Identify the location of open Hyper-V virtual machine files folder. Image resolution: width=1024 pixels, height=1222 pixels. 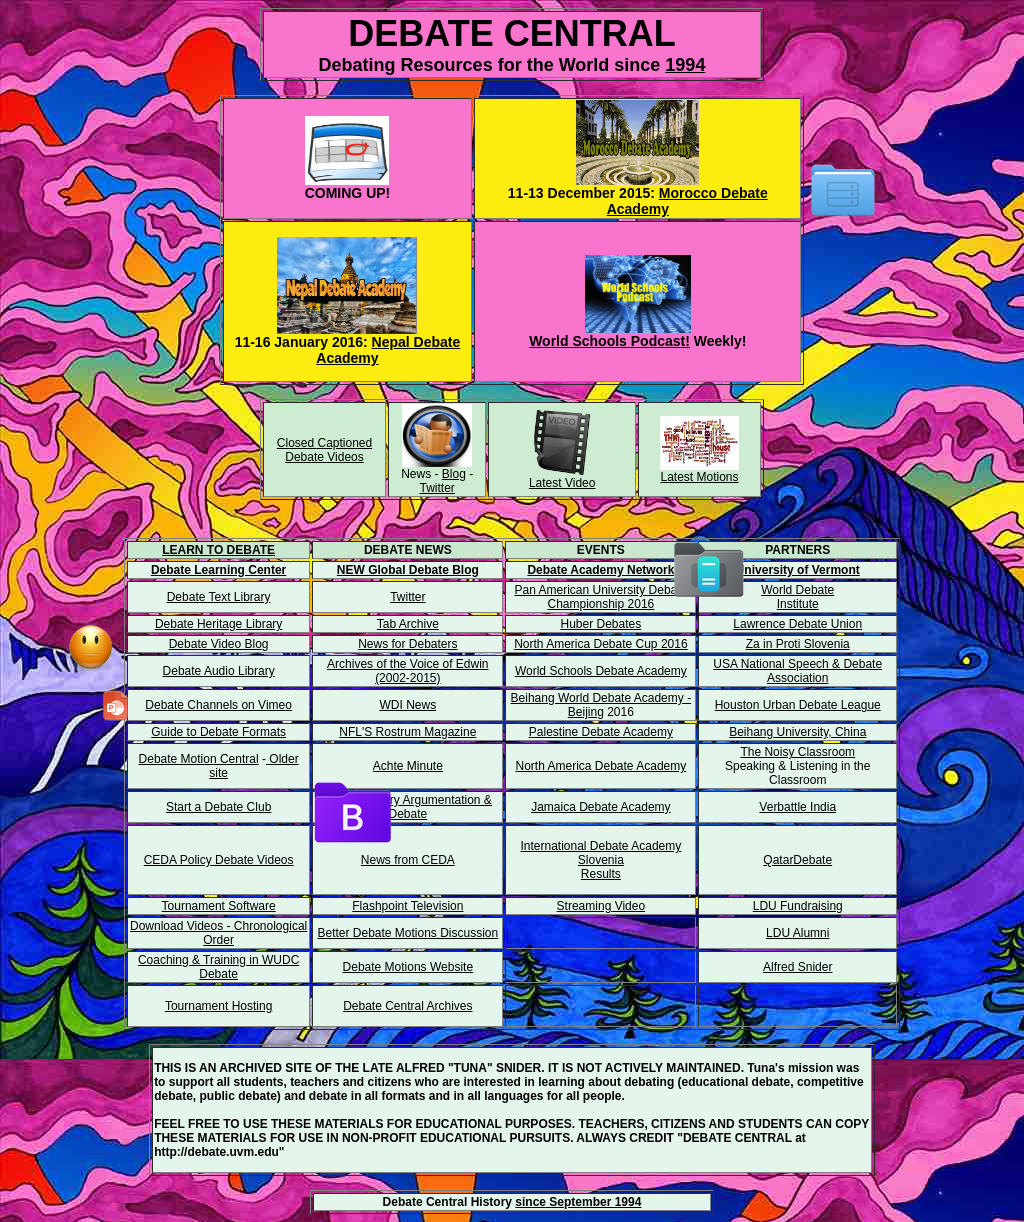
(708, 571).